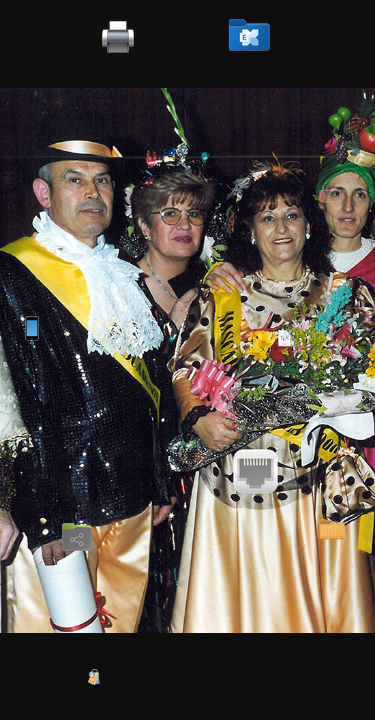 This screenshot has height=720, width=375. Describe the element at coordinates (118, 37) in the screenshot. I see `add a new printer to your system` at that location.